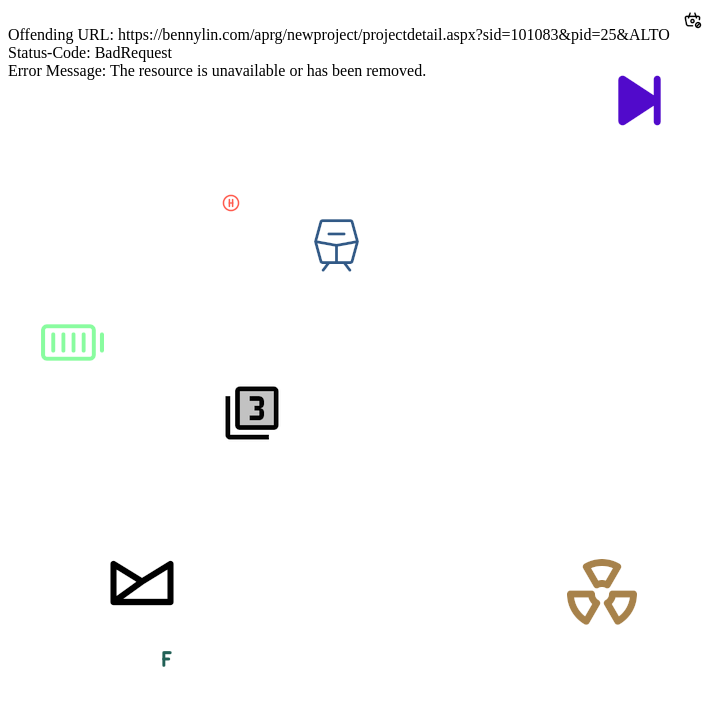 This screenshot has width=711, height=720. What do you see at coordinates (142, 583) in the screenshot?
I see `campaign monitor logo` at bounding box center [142, 583].